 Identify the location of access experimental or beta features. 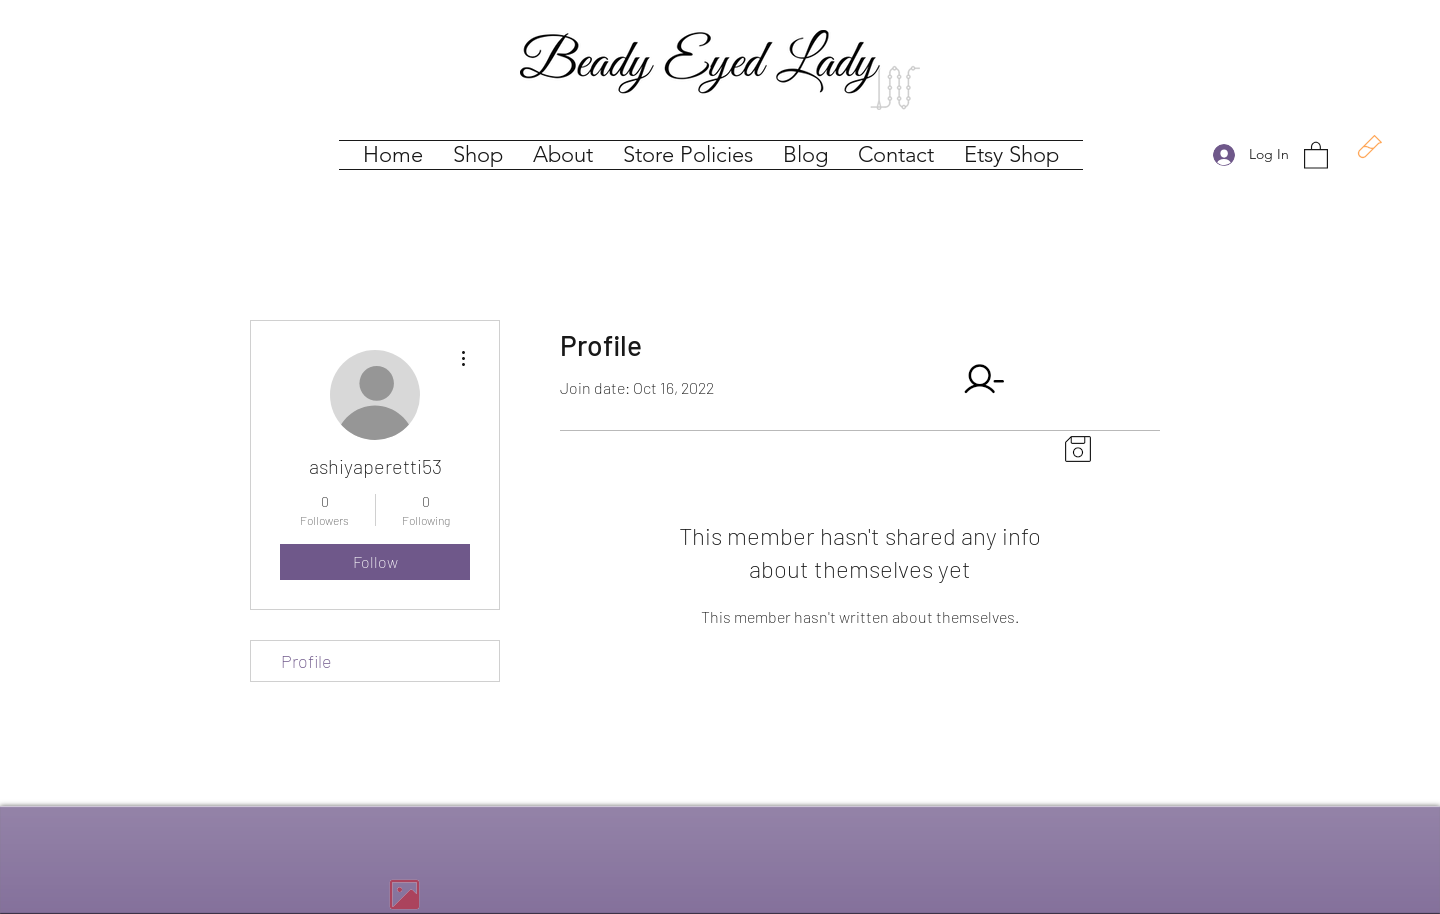
(1369, 146).